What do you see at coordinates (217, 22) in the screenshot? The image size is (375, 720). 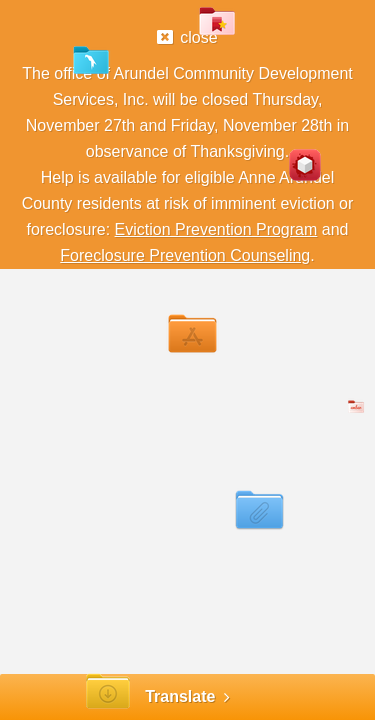 I see `open your bookmarked files folder` at bounding box center [217, 22].